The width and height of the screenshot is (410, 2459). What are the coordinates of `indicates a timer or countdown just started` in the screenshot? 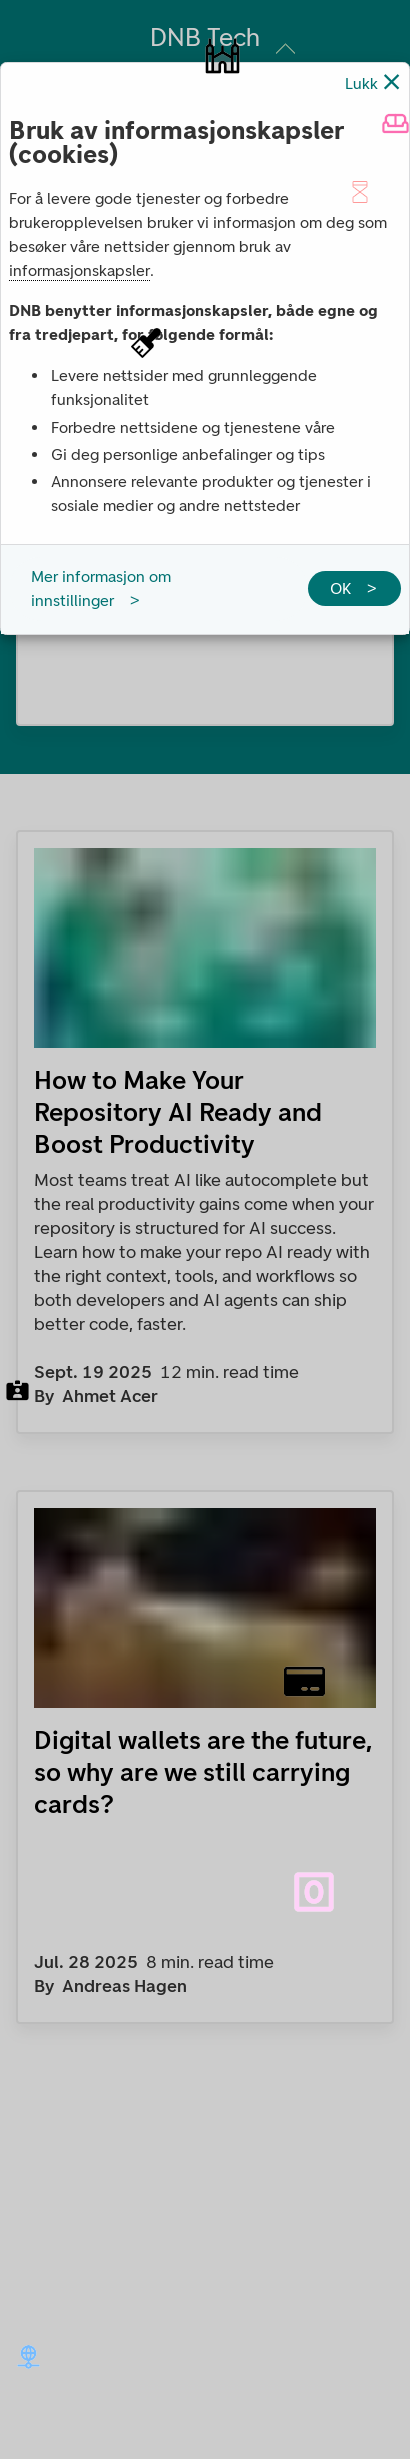 It's located at (360, 192).